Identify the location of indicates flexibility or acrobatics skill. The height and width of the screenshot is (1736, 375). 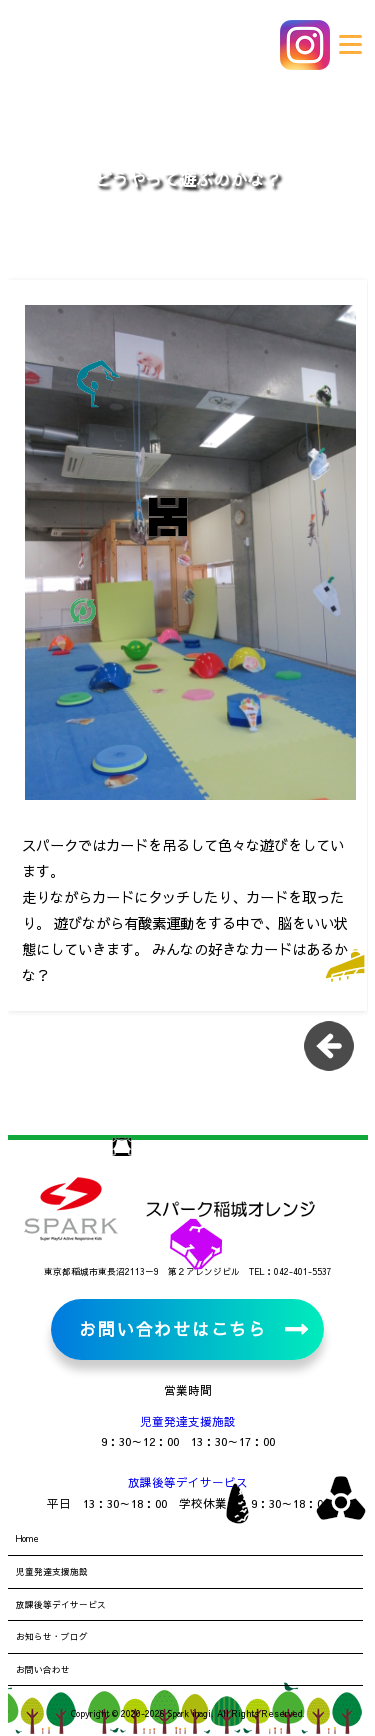
(98, 383).